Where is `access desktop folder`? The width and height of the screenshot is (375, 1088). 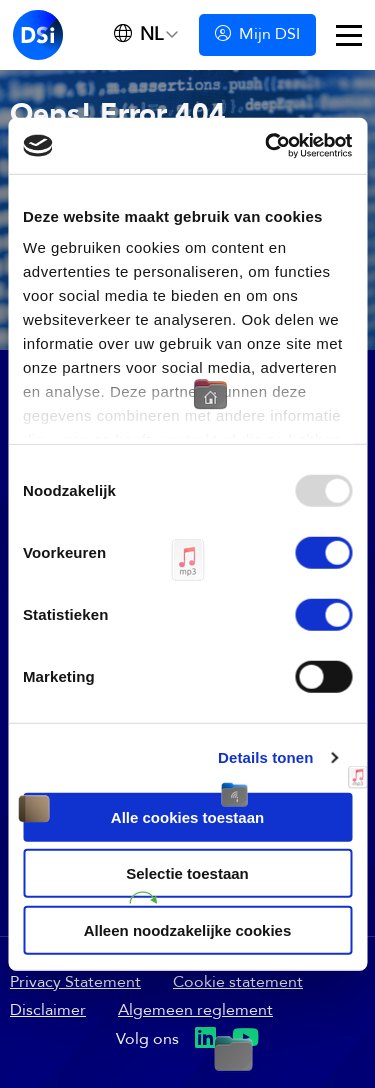 access desktop folder is located at coordinates (34, 808).